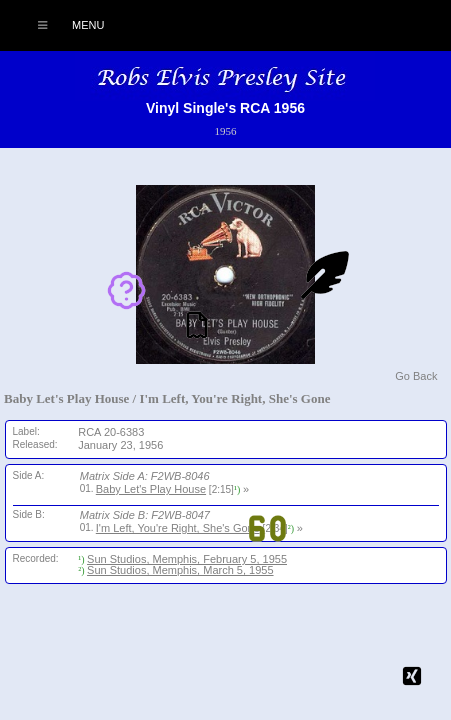  What do you see at coordinates (412, 676) in the screenshot?
I see `open XING professional network app` at bounding box center [412, 676].